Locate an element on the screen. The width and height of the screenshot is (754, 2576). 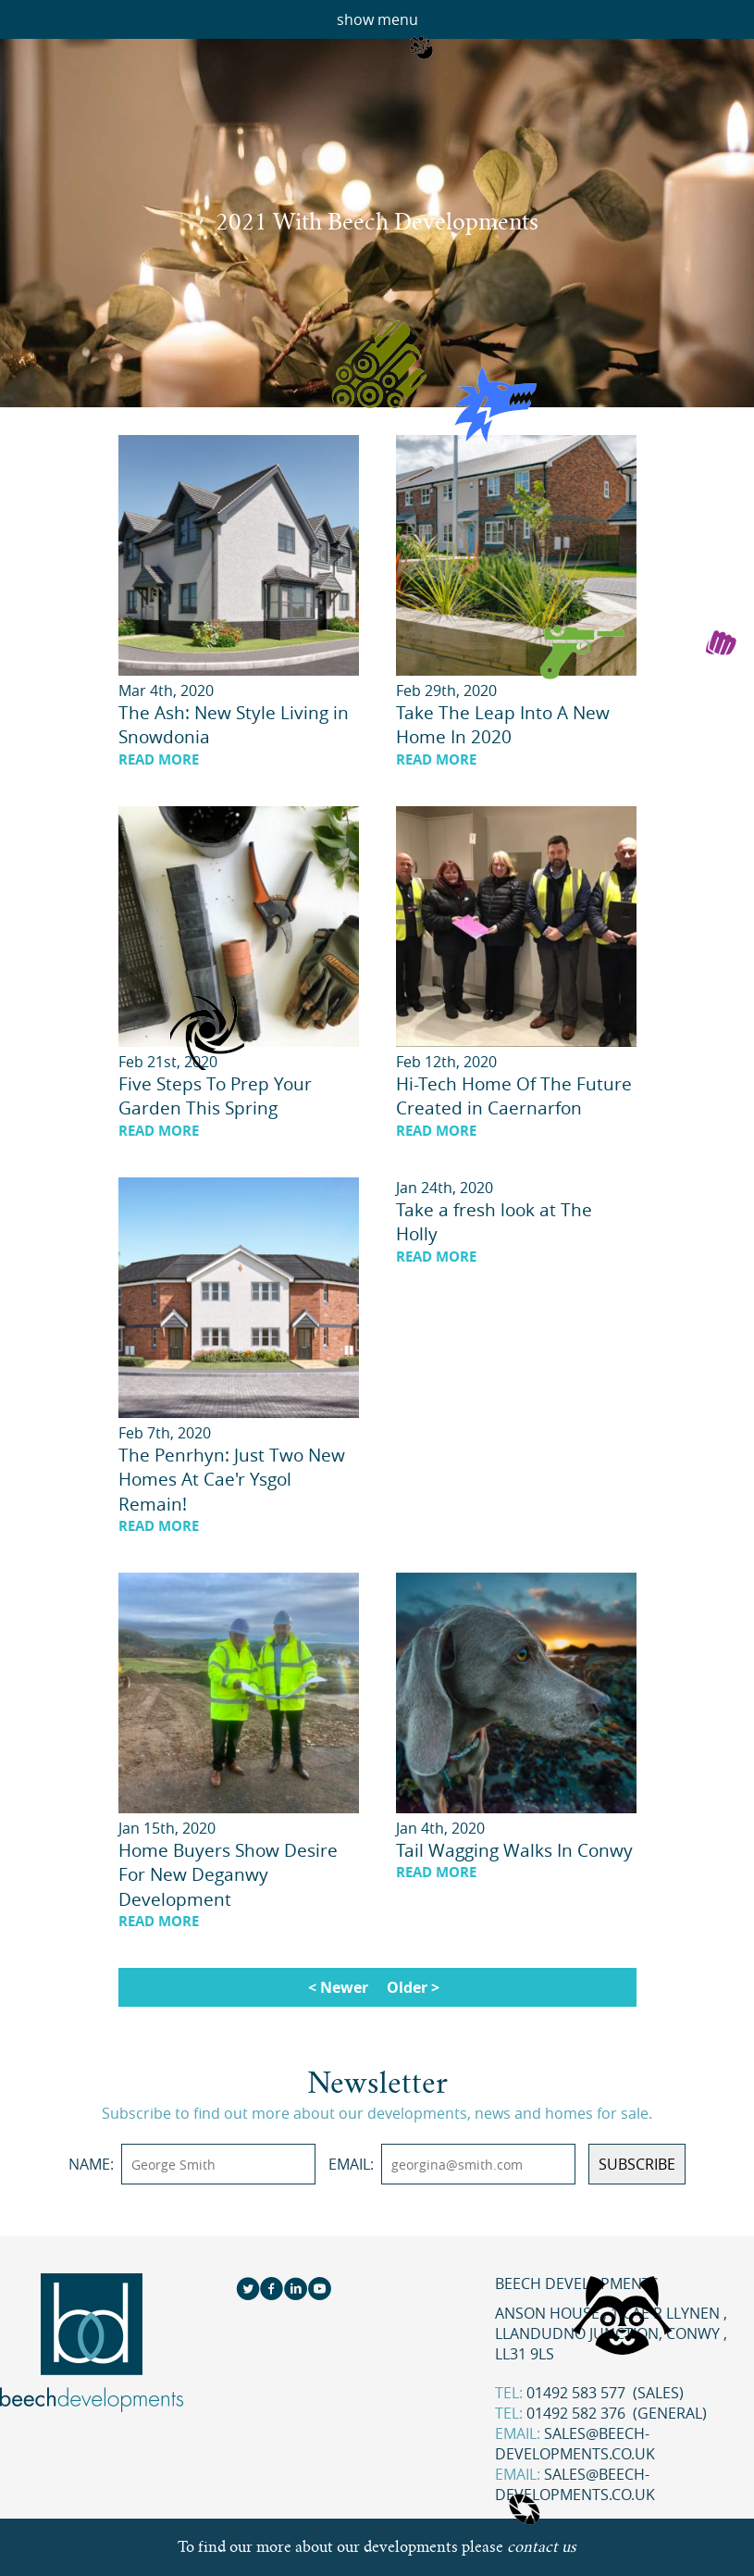
attack or melee action in a game is located at coordinates (721, 644).